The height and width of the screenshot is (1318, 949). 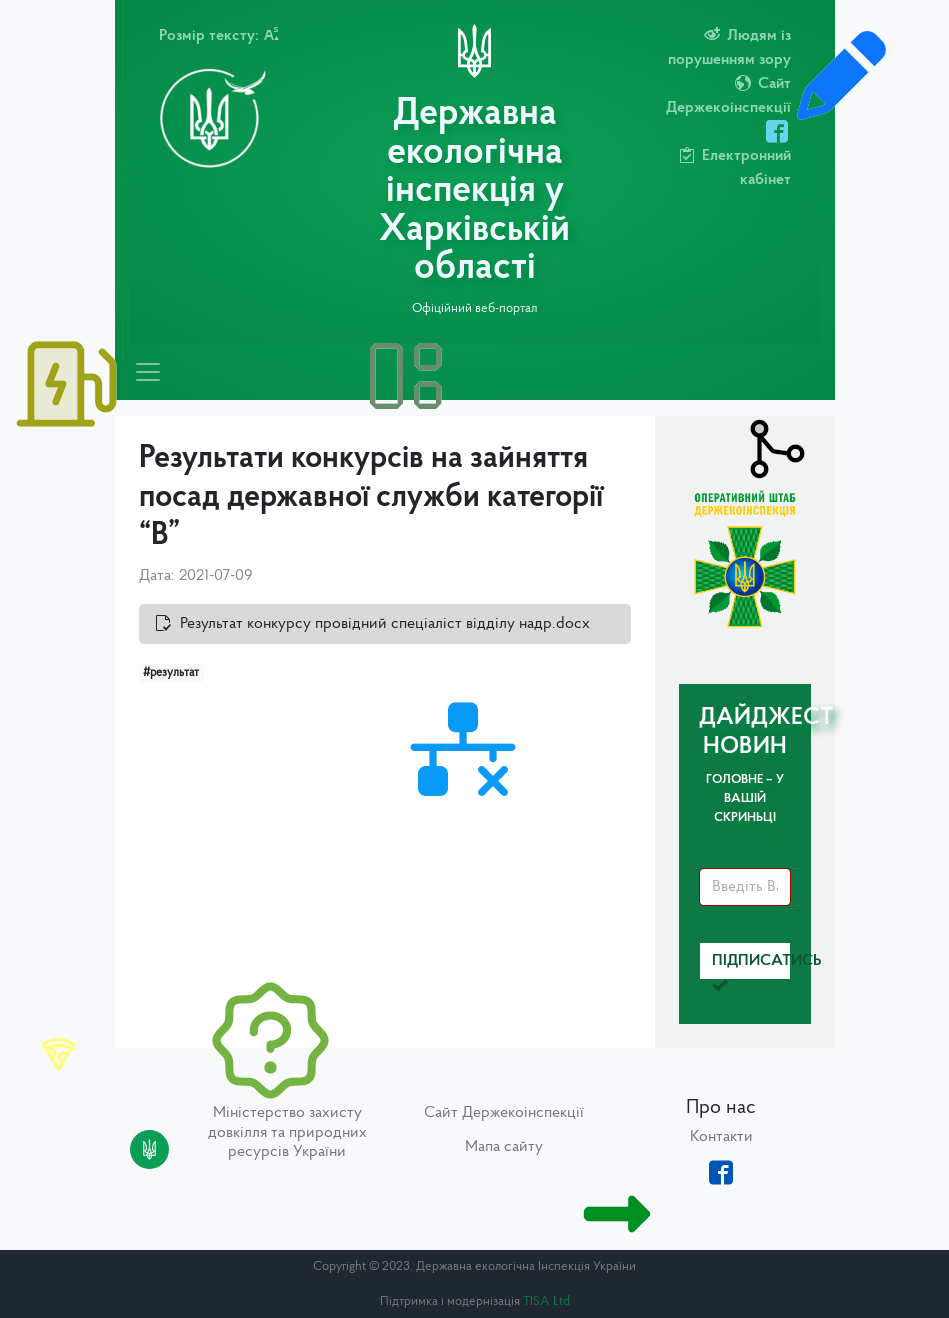 I want to click on merge branches in version control, so click(x=773, y=449).